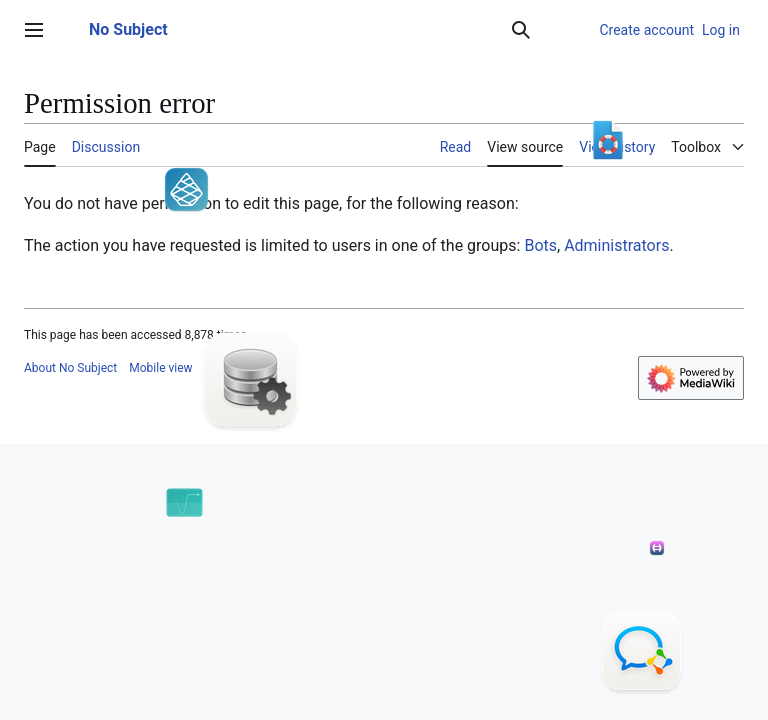 The image size is (768, 720). Describe the element at coordinates (250, 379) in the screenshot. I see `open gda database browser application` at that location.